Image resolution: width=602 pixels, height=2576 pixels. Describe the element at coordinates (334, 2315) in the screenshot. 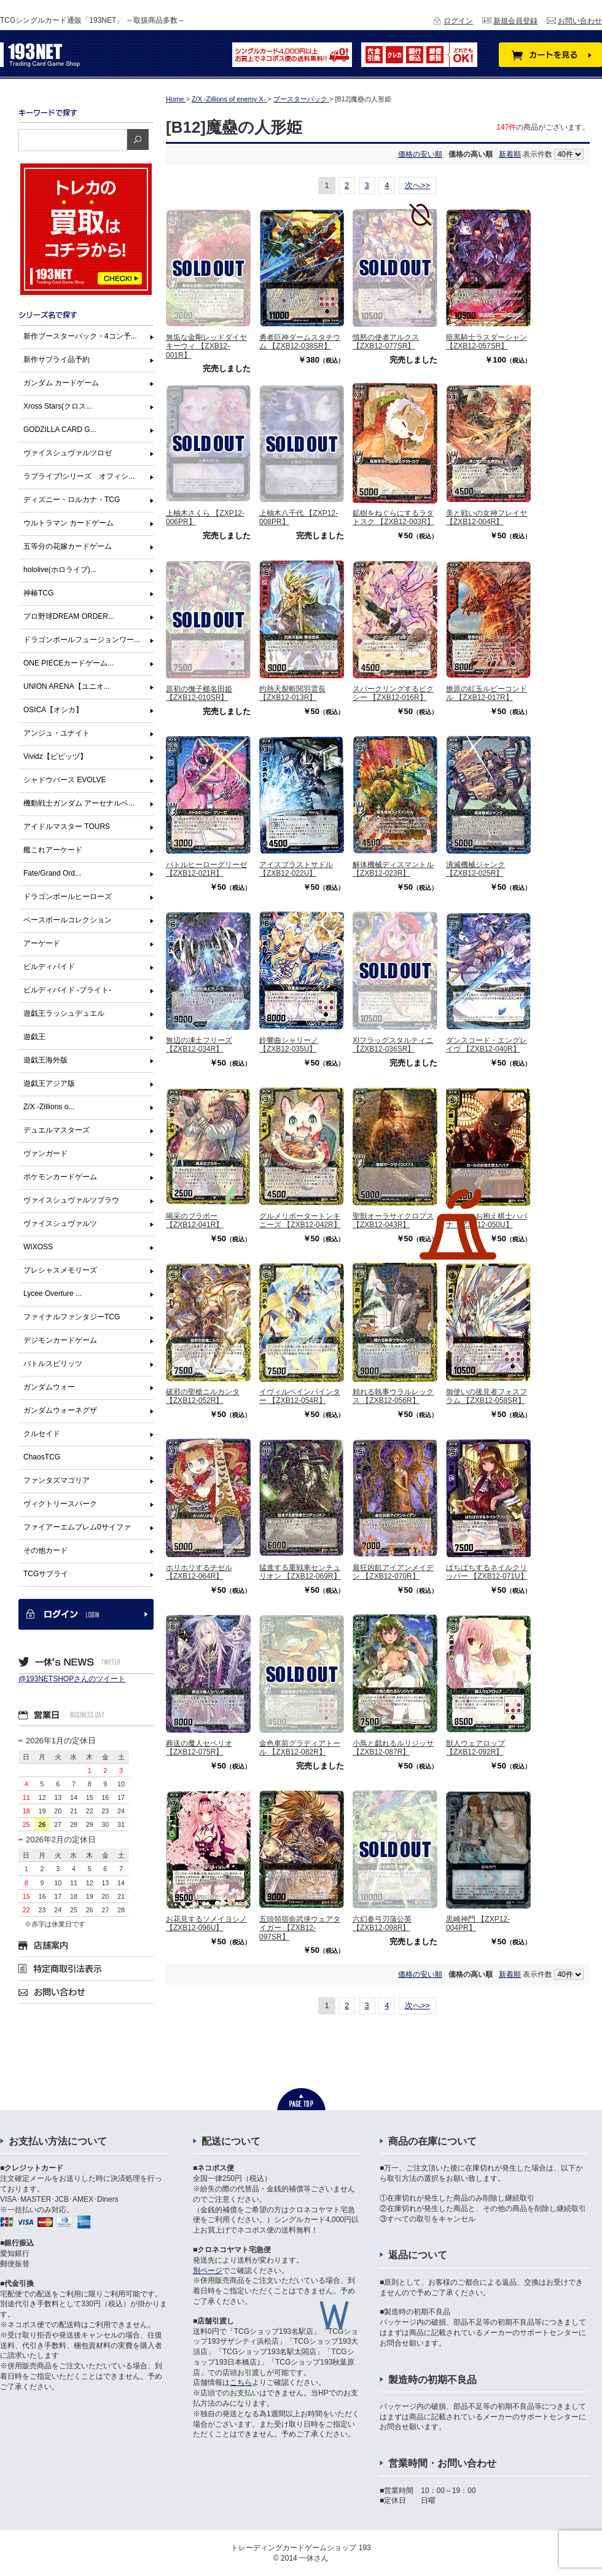

I see `indicates items or options starting with the letter W` at that location.